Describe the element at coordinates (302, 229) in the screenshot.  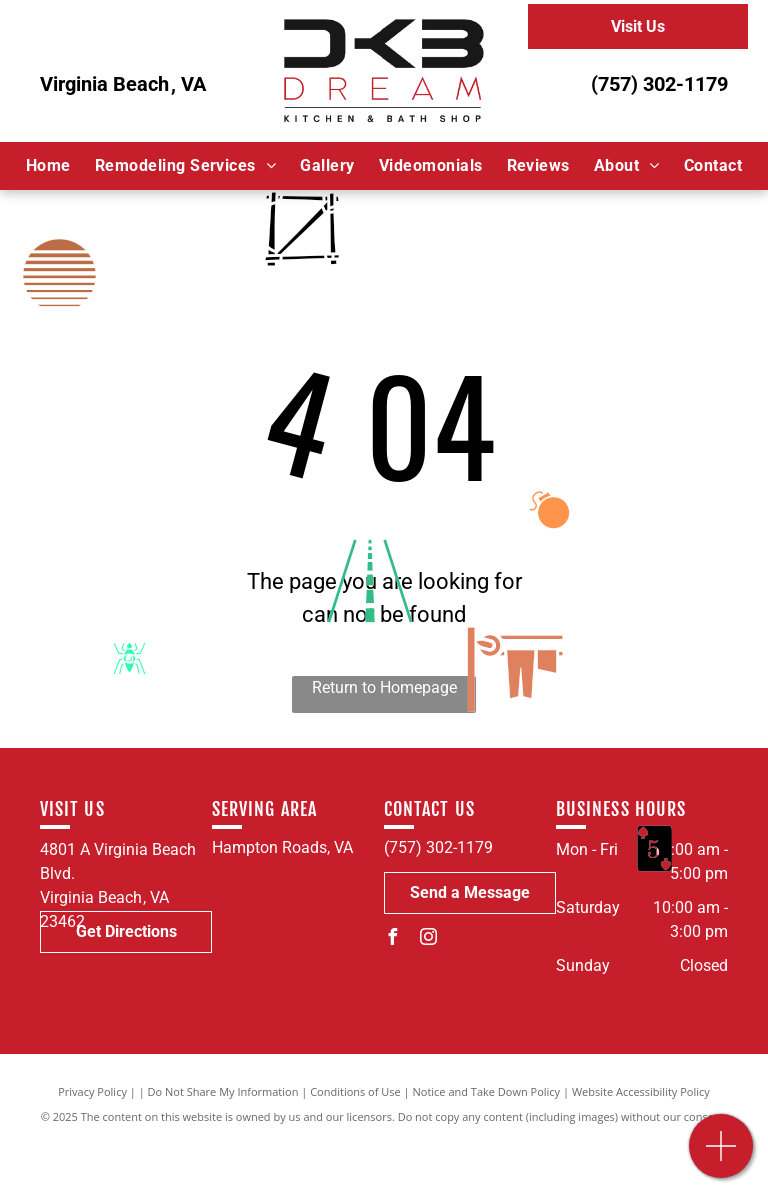
I see `frame or crop an image` at that location.